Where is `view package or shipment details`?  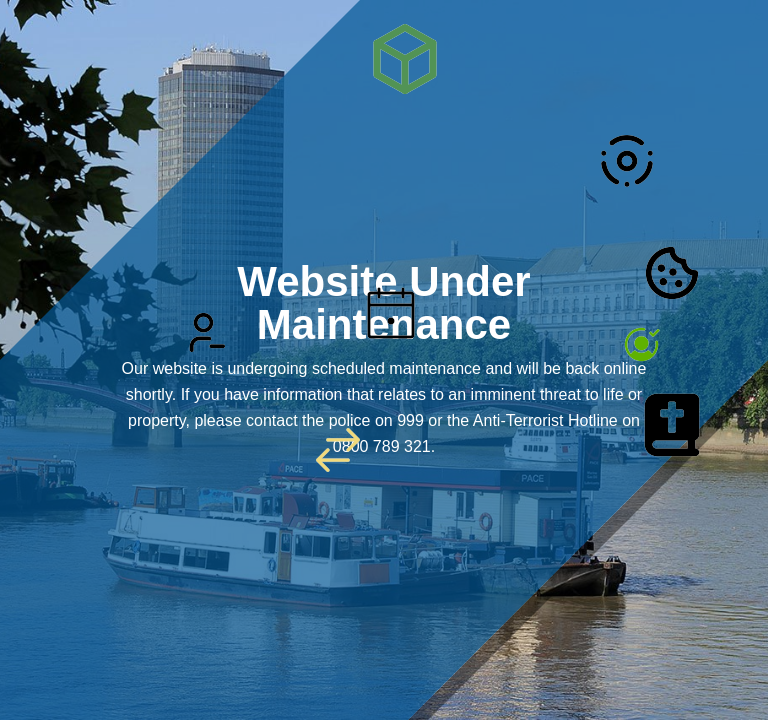 view package or shipment details is located at coordinates (405, 59).